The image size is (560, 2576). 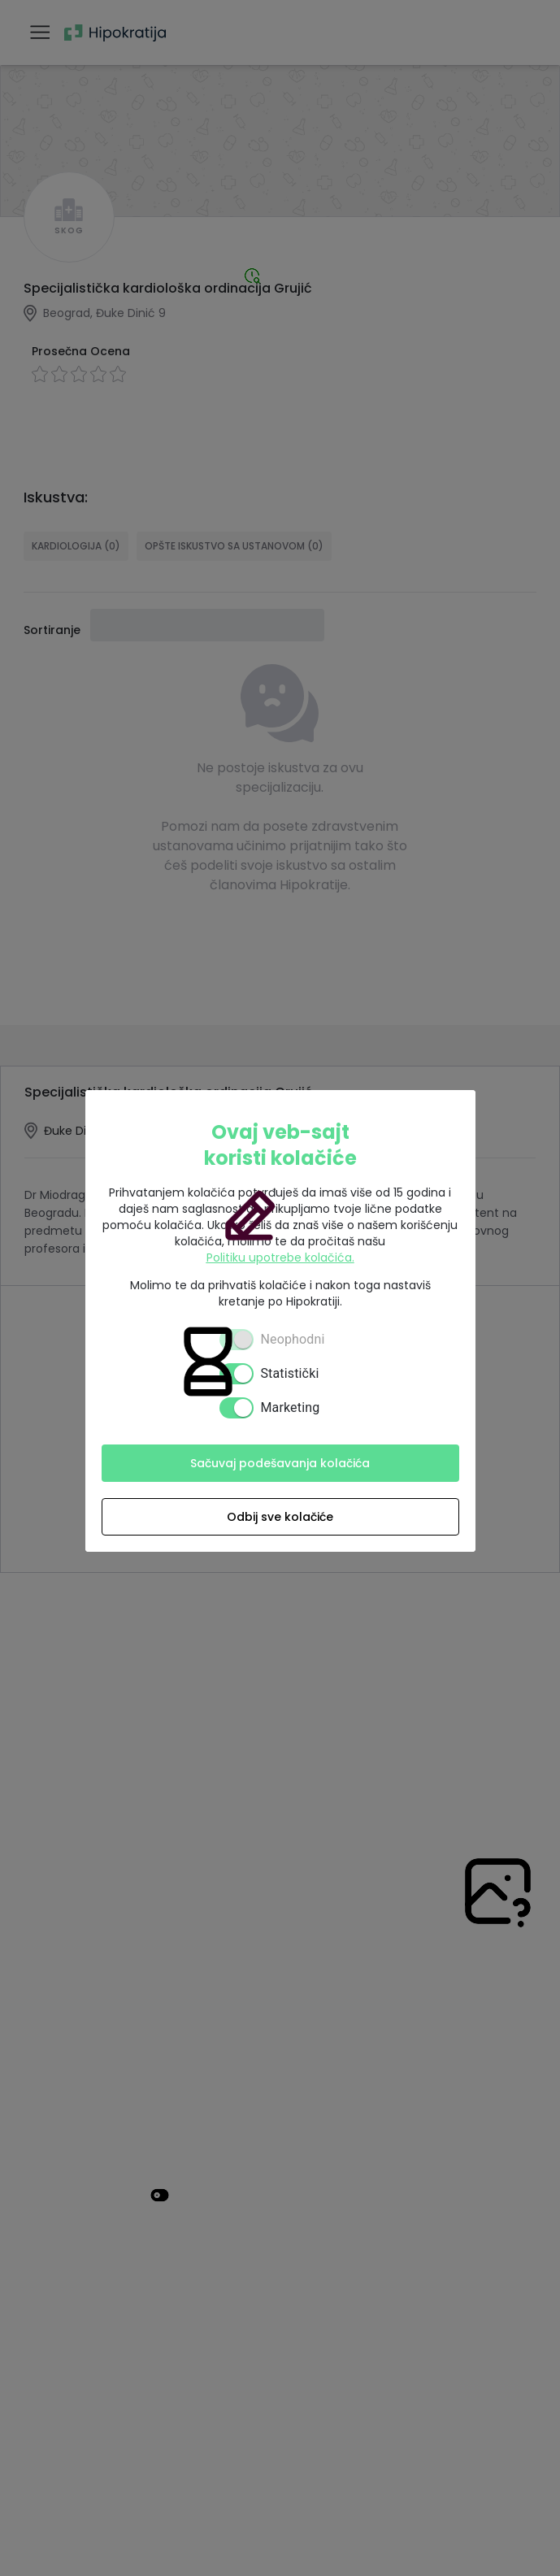 I want to click on edit or modify content, so click(x=249, y=1216).